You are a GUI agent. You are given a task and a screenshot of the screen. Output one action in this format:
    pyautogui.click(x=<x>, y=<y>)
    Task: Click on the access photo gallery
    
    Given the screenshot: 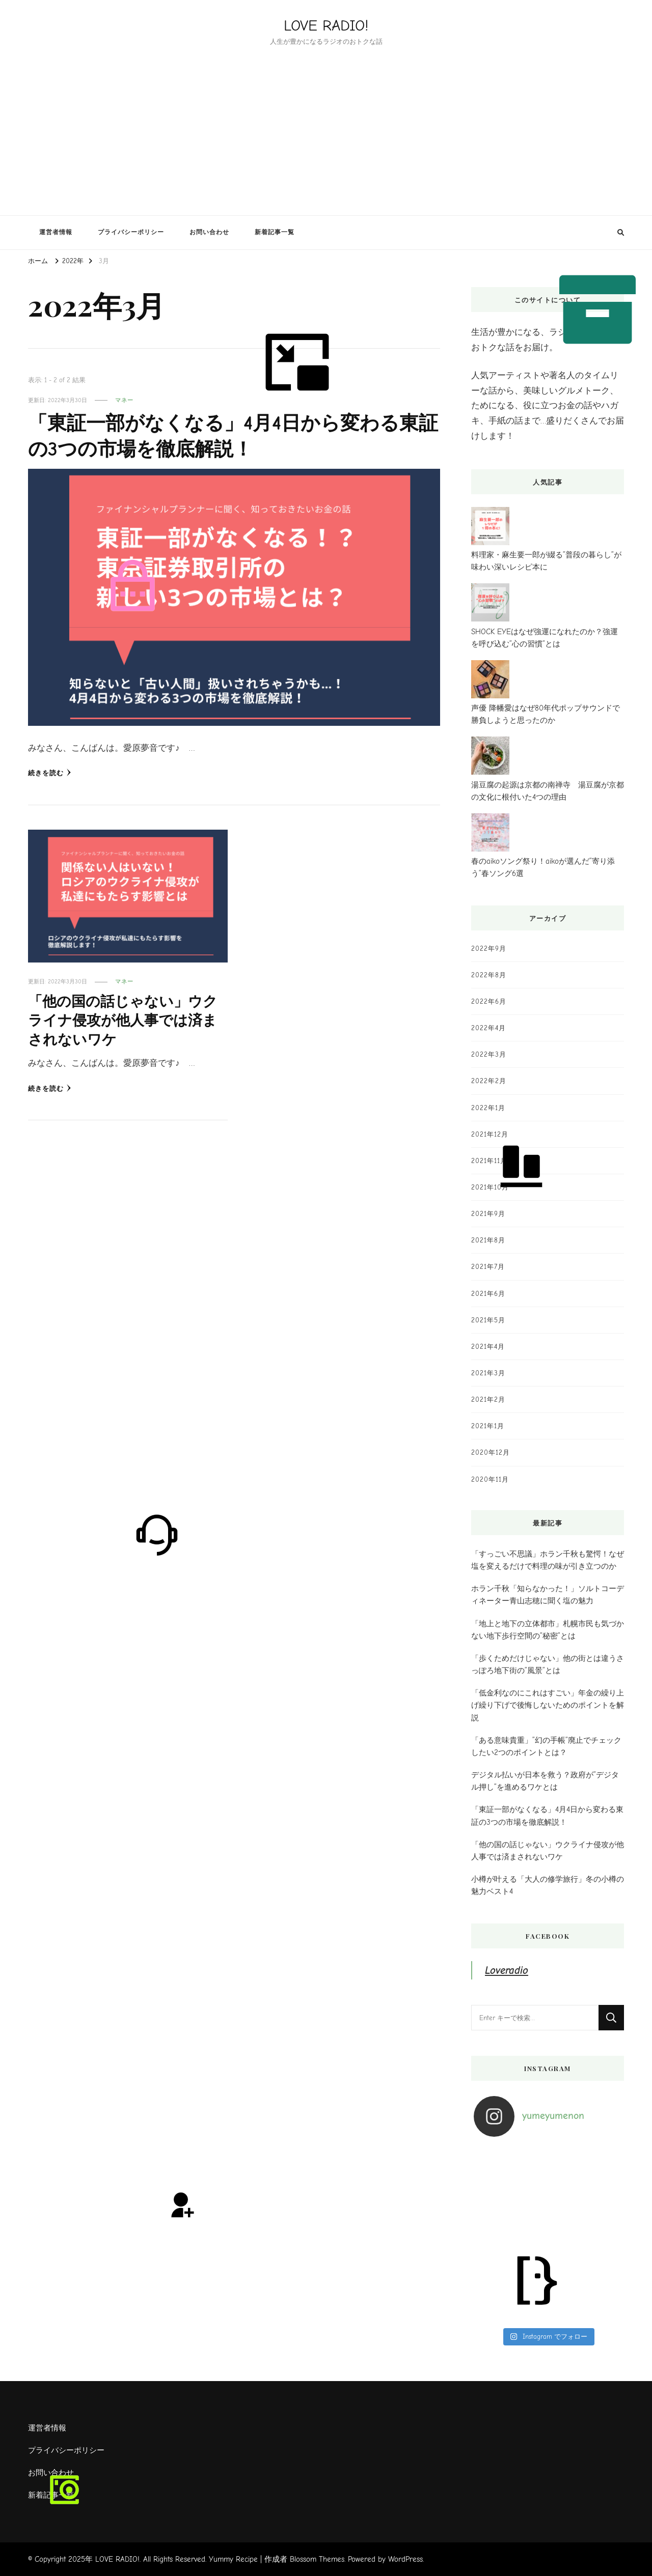 What is the action you would take?
    pyautogui.click(x=64, y=2489)
    